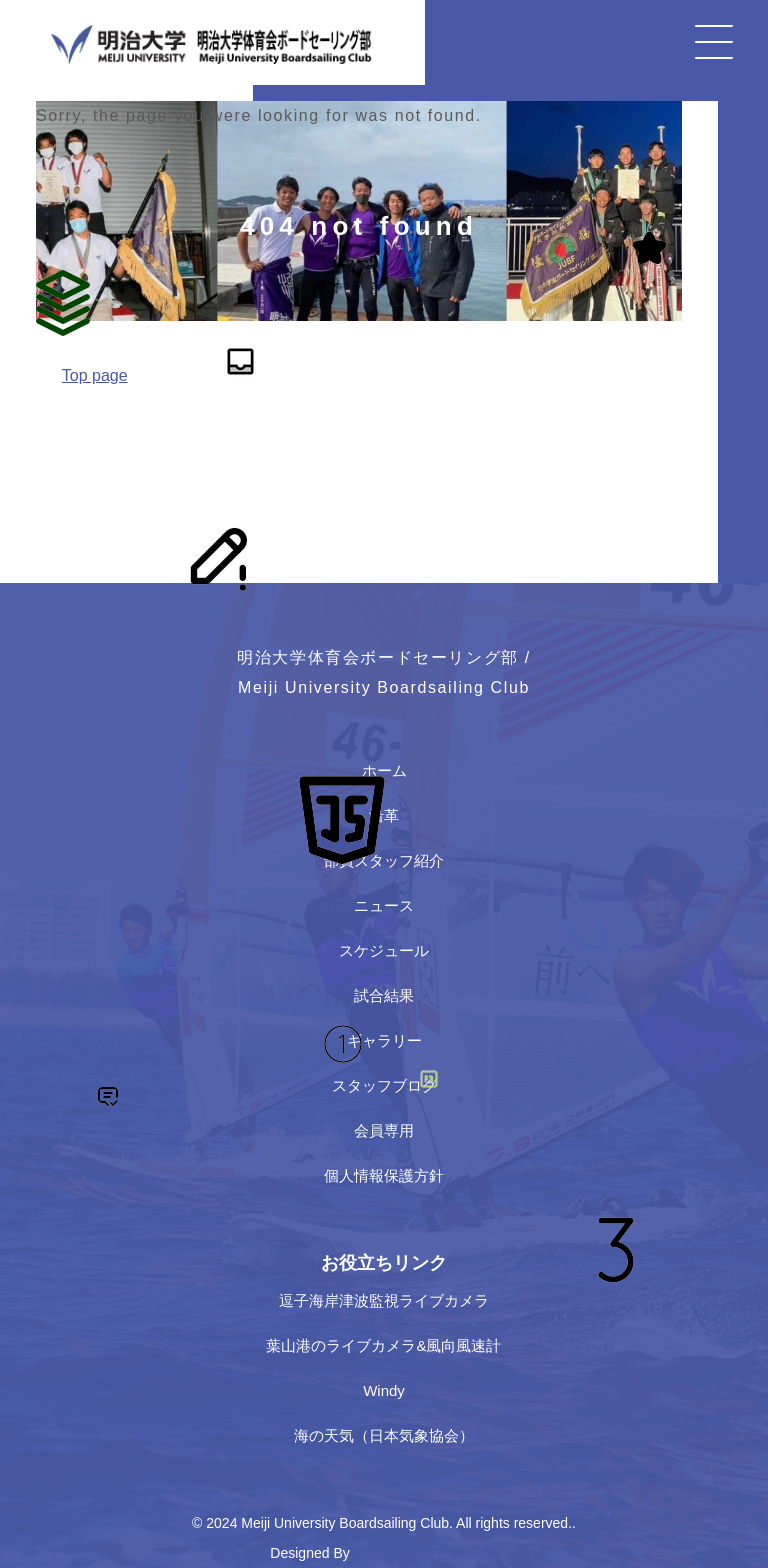  What do you see at coordinates (63, 303) in the screenshot?
I see `view layers or stacked items` at bounding box center [63, 303].